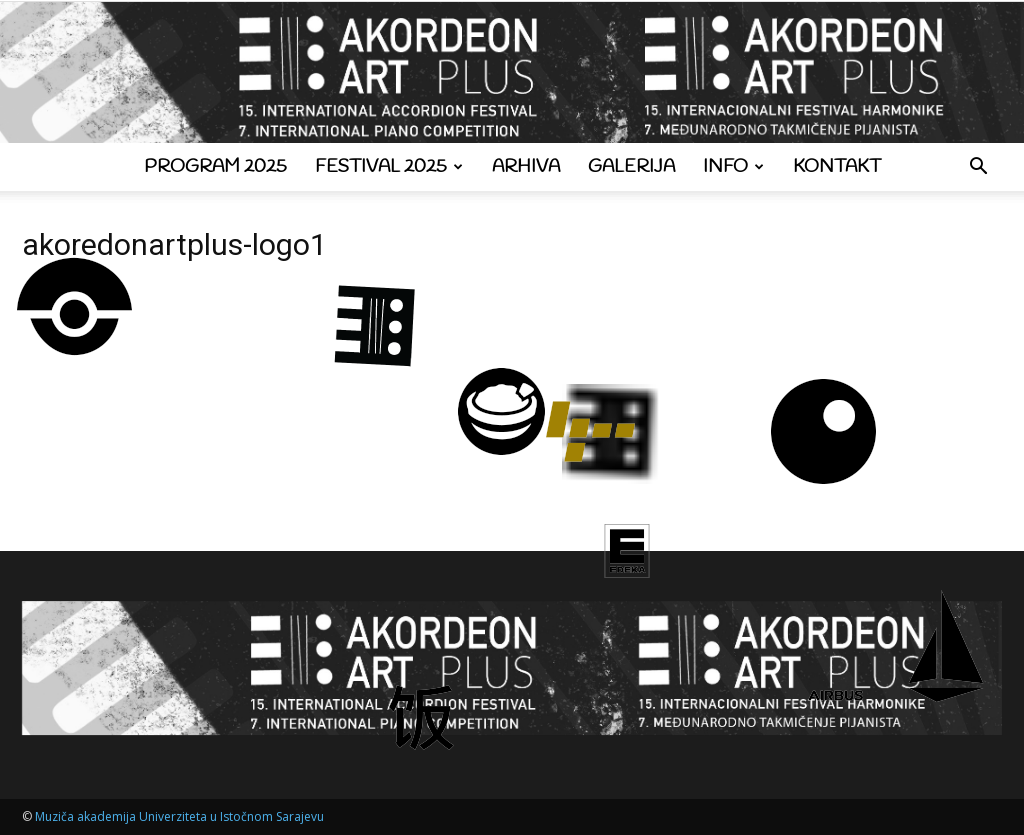 This screenshot has width=1024, height=835. What do you see at coordinates (823, 431) in the screenshot?
I see `open inoreader rss feed reader` at bounding box center [823, 431].